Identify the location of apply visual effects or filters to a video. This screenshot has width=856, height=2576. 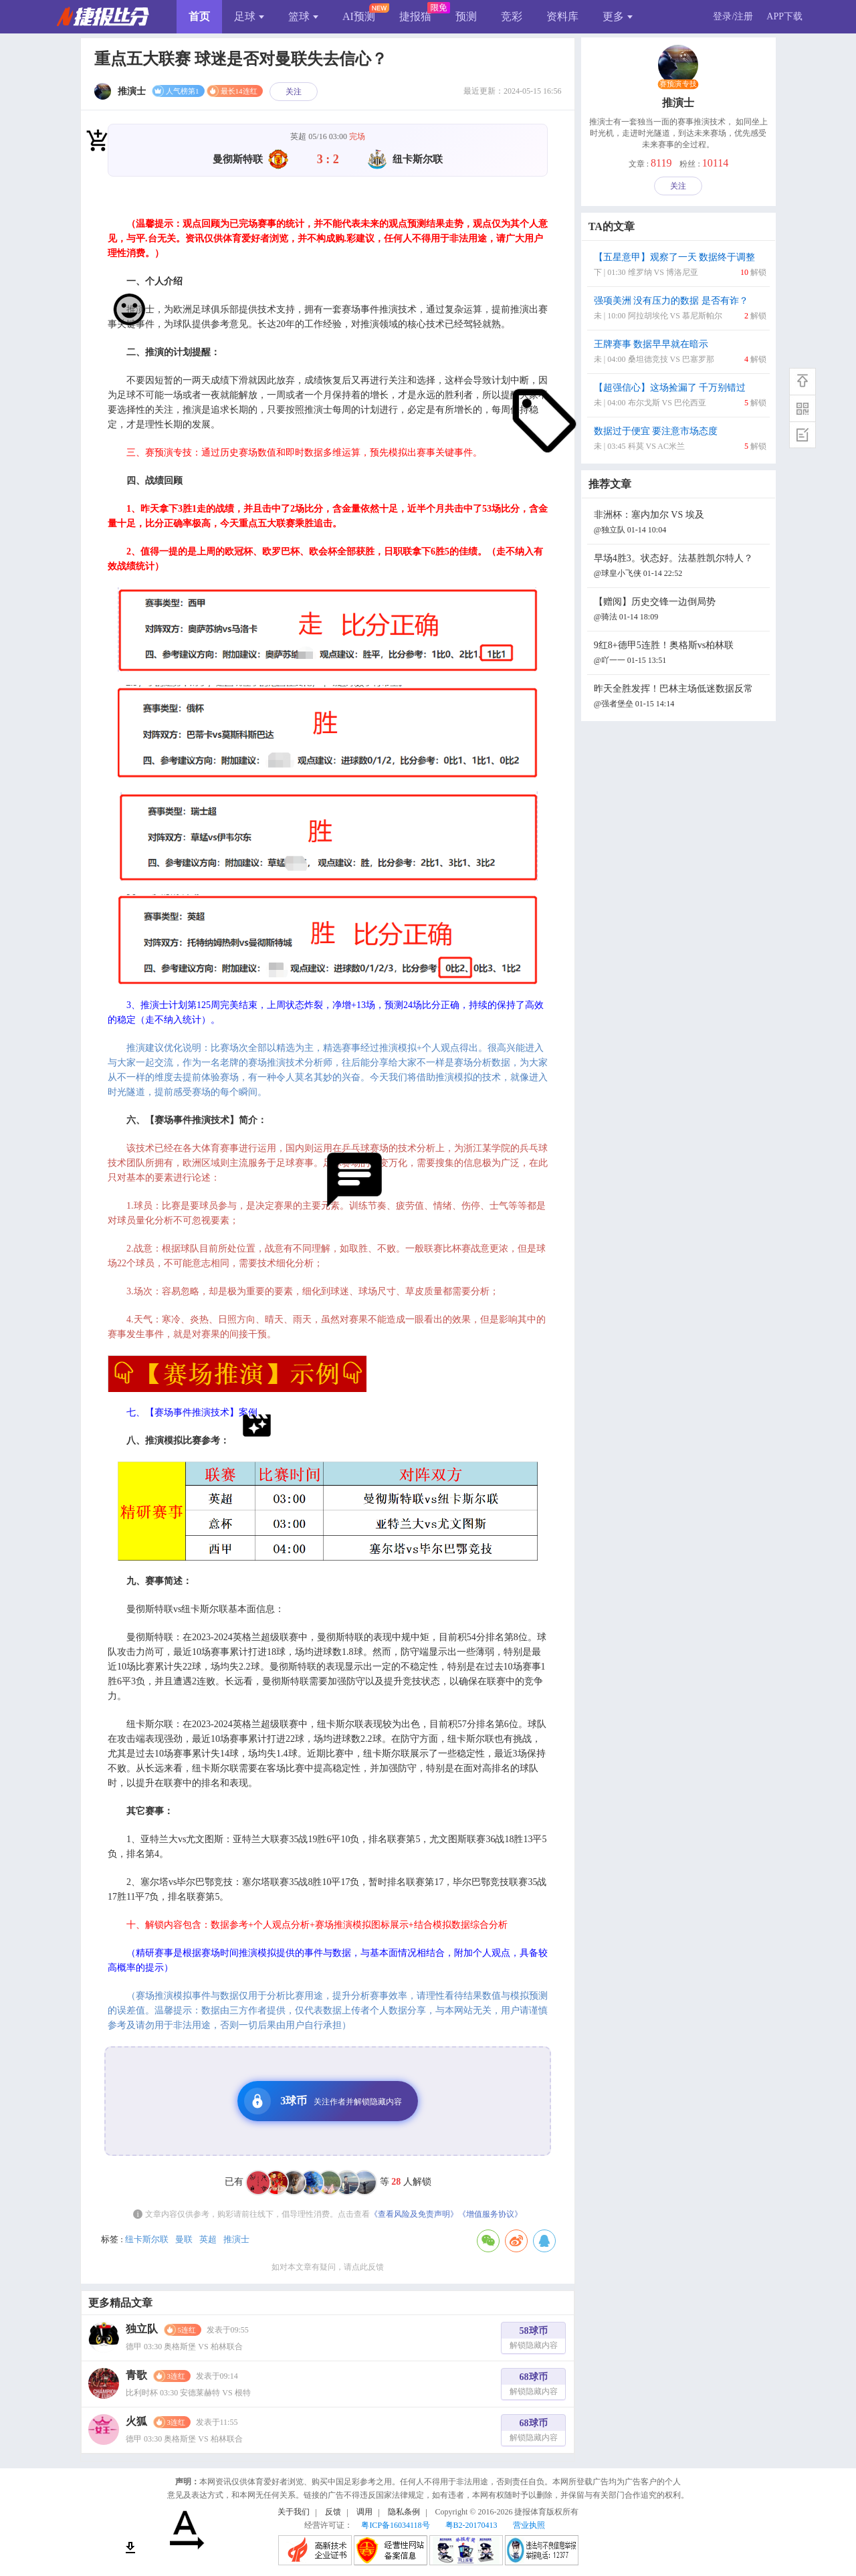
(257, 1425).